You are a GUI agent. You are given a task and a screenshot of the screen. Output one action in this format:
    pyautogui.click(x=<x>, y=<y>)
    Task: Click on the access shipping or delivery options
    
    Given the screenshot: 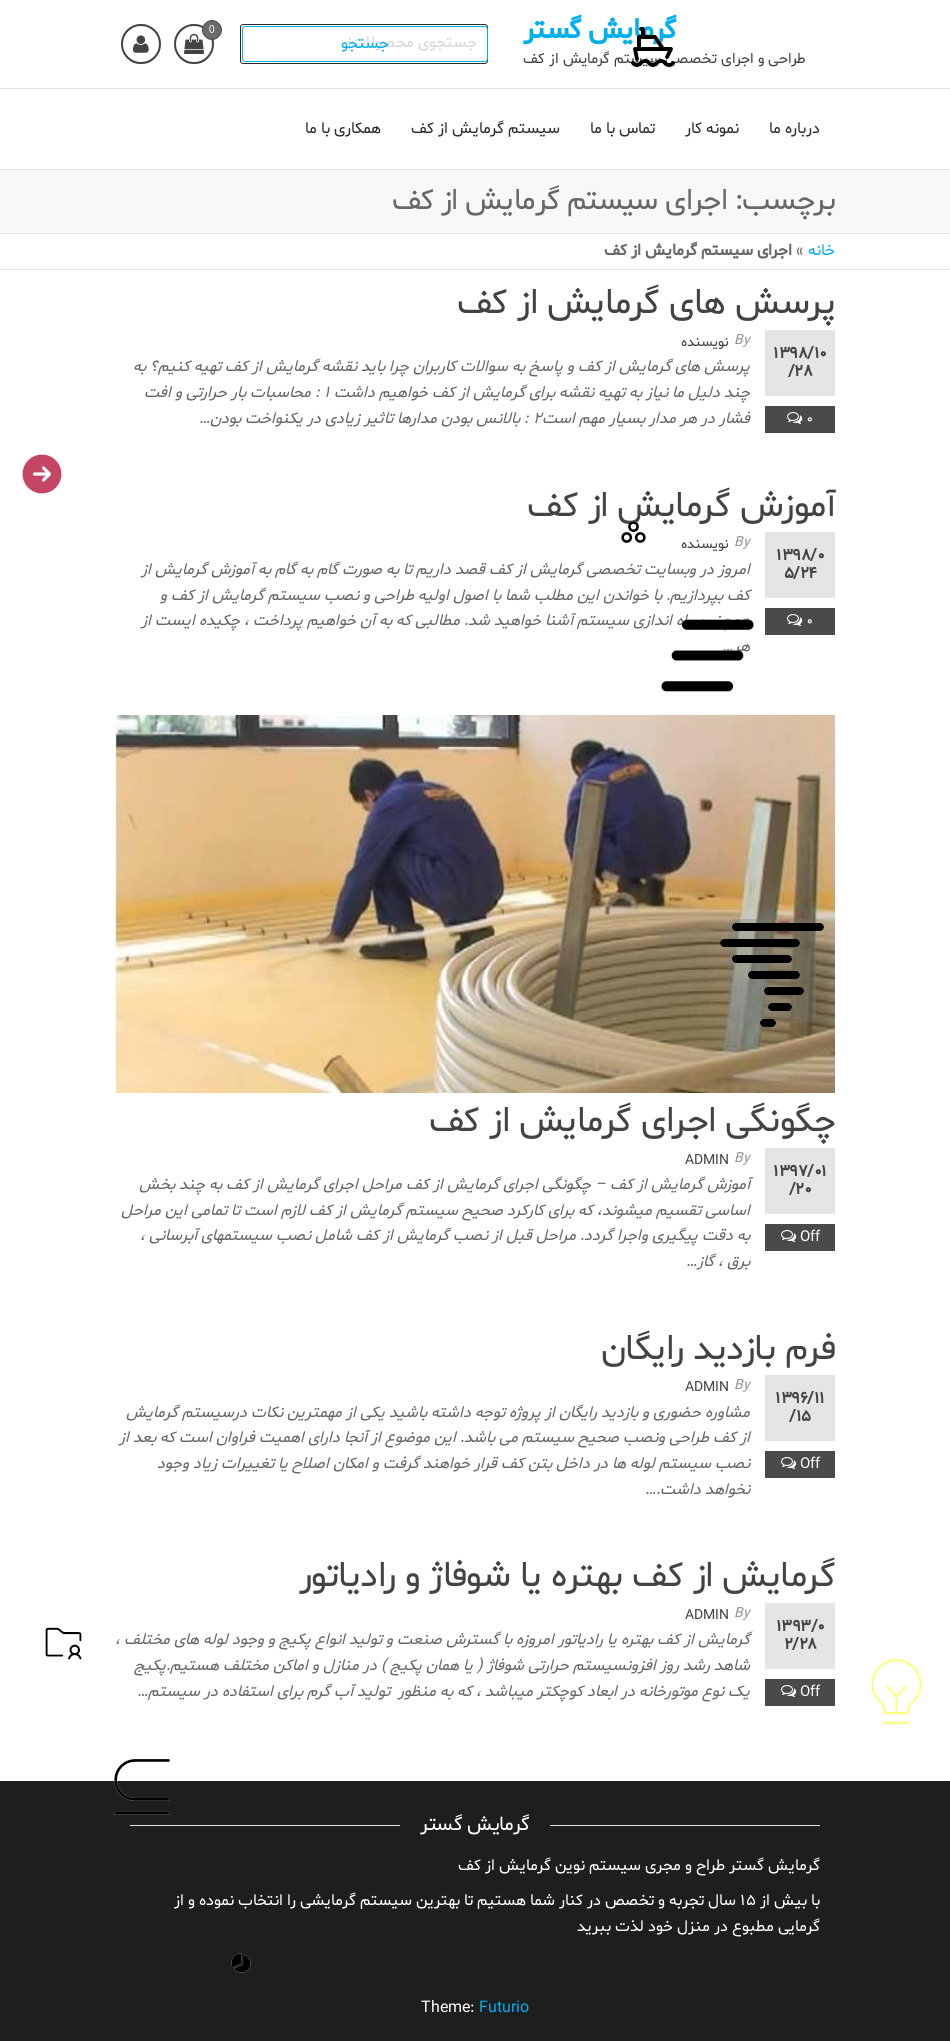 What is the action you would take?
    pyautogui.click(x=653, y=47)
    